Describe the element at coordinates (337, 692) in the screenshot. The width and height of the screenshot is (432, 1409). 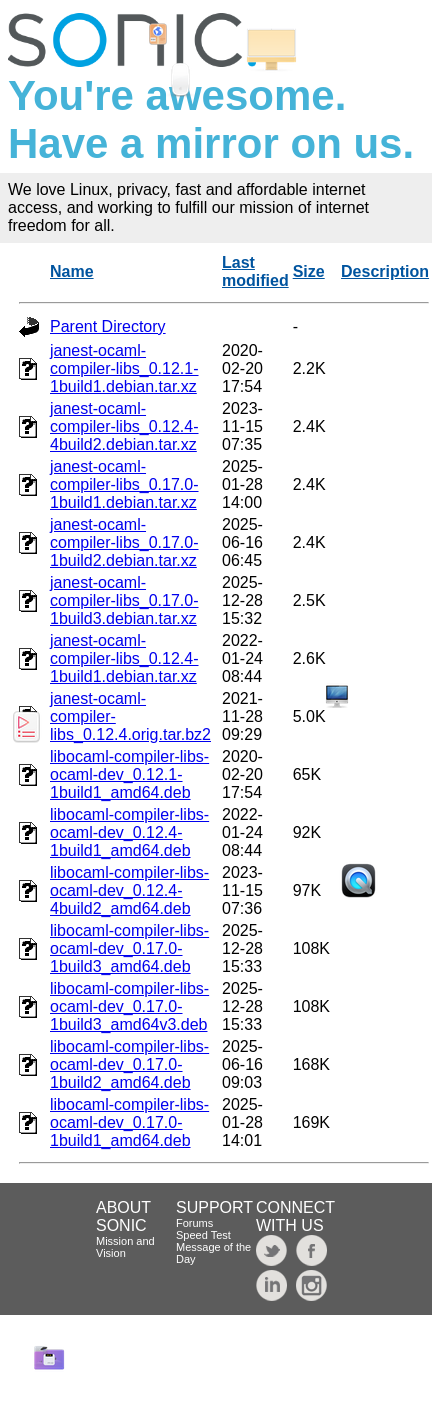
I see `represents an iMac desktop computer` at that location.